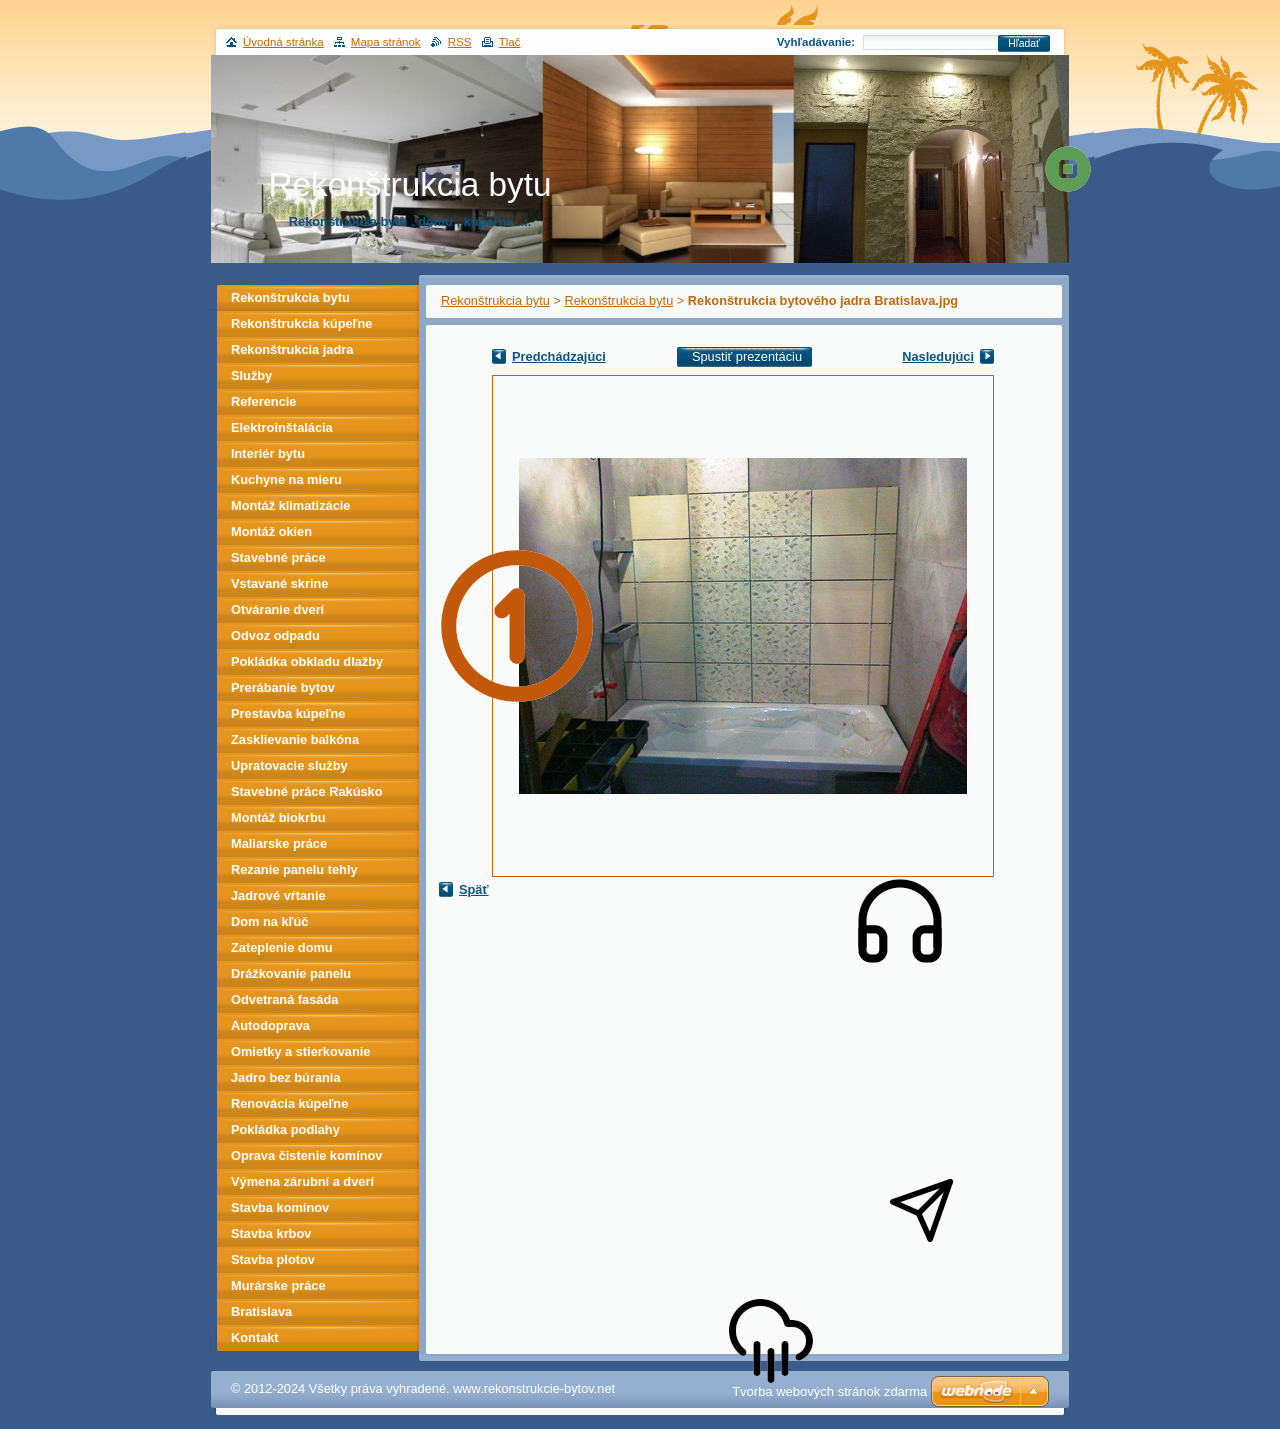 This screenshot has height=1429, width=1280. I want to click on access audio or music player, so click(900, 921).